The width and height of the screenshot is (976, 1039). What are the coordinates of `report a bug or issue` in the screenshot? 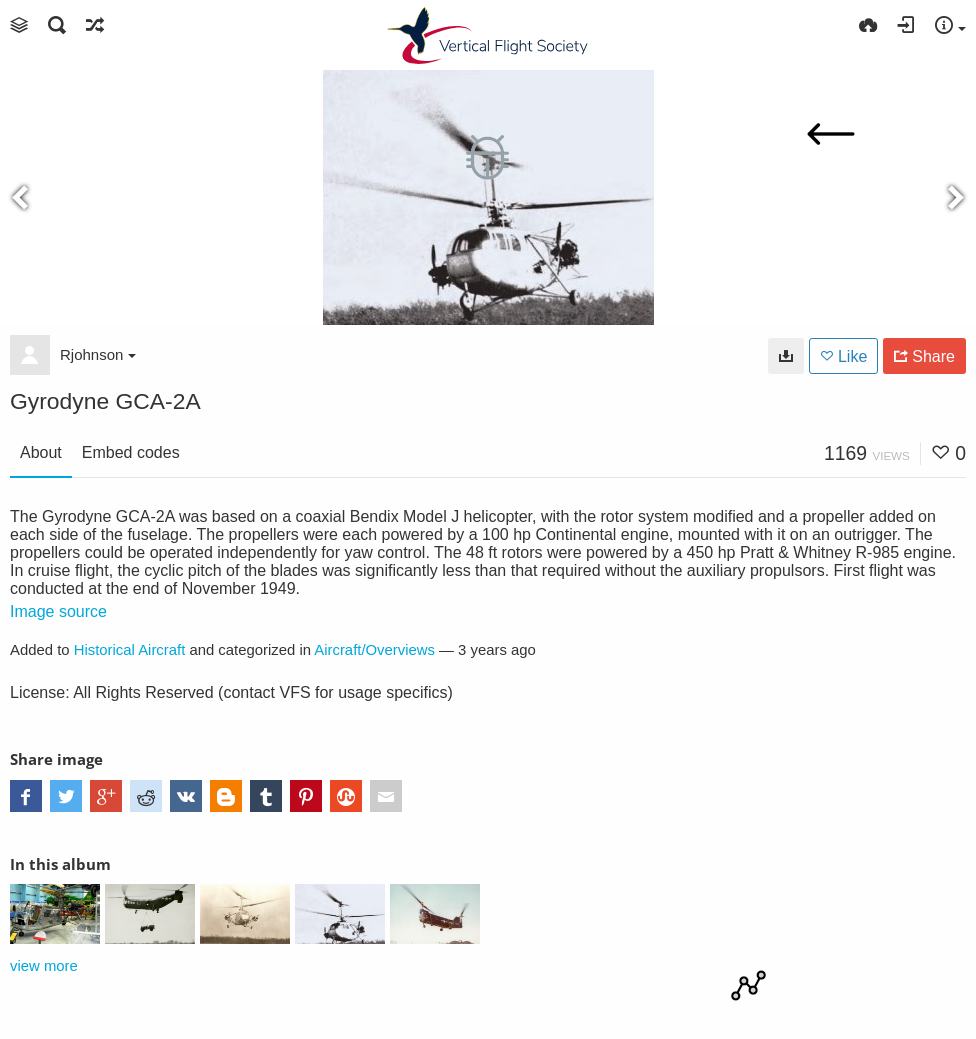 It's located at (487, 156).